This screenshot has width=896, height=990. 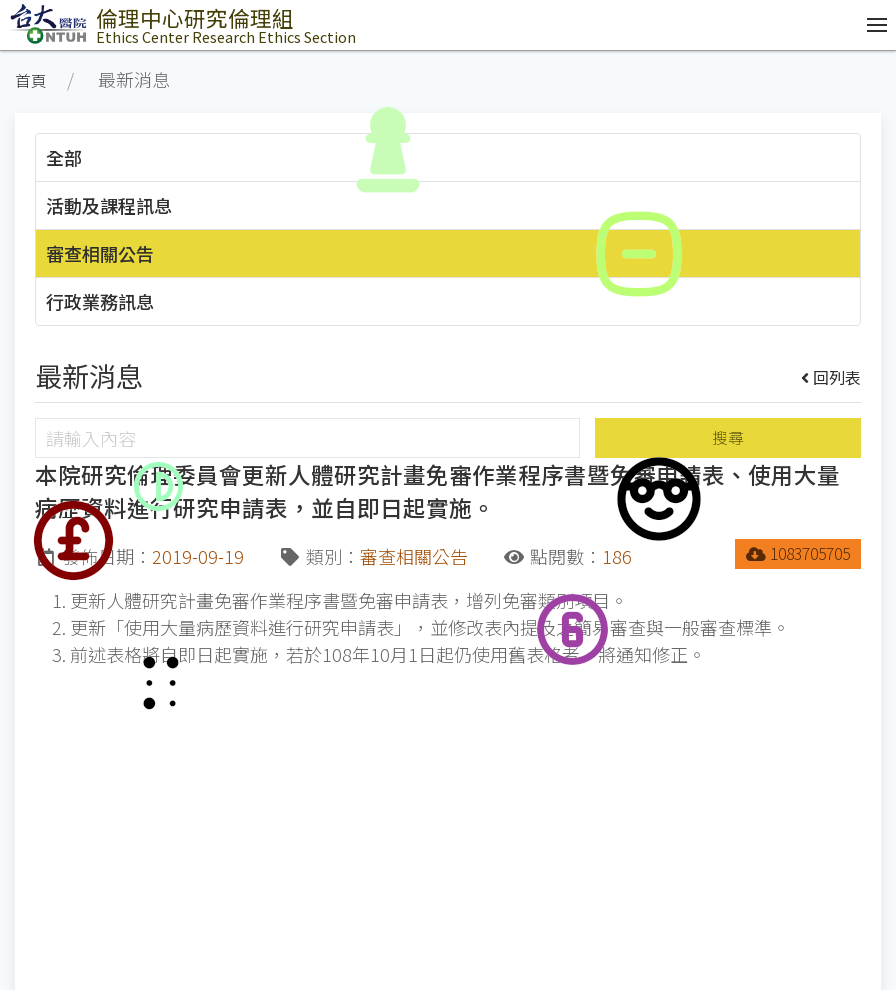 What do you see at coordinates (659, 499) in the screenshot?
I see `select nerd or geeky mood/reaction` at bounding box center [659, 499].